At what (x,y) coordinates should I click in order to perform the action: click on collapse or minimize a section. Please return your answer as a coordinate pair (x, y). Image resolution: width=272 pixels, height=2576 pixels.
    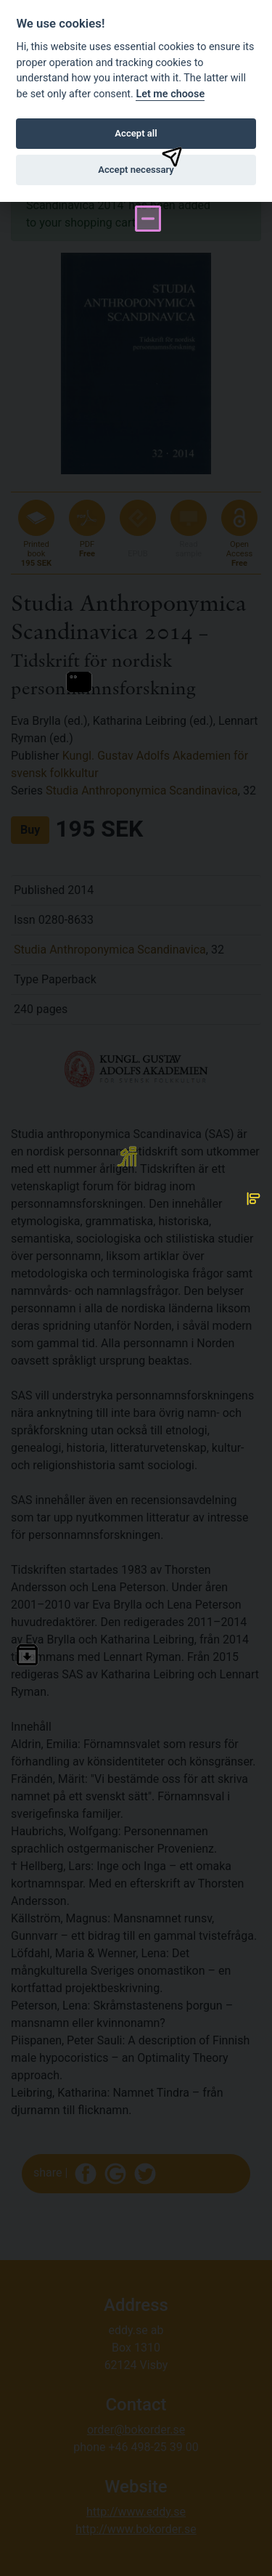
    Looking at the image, I should click on (148, 219).